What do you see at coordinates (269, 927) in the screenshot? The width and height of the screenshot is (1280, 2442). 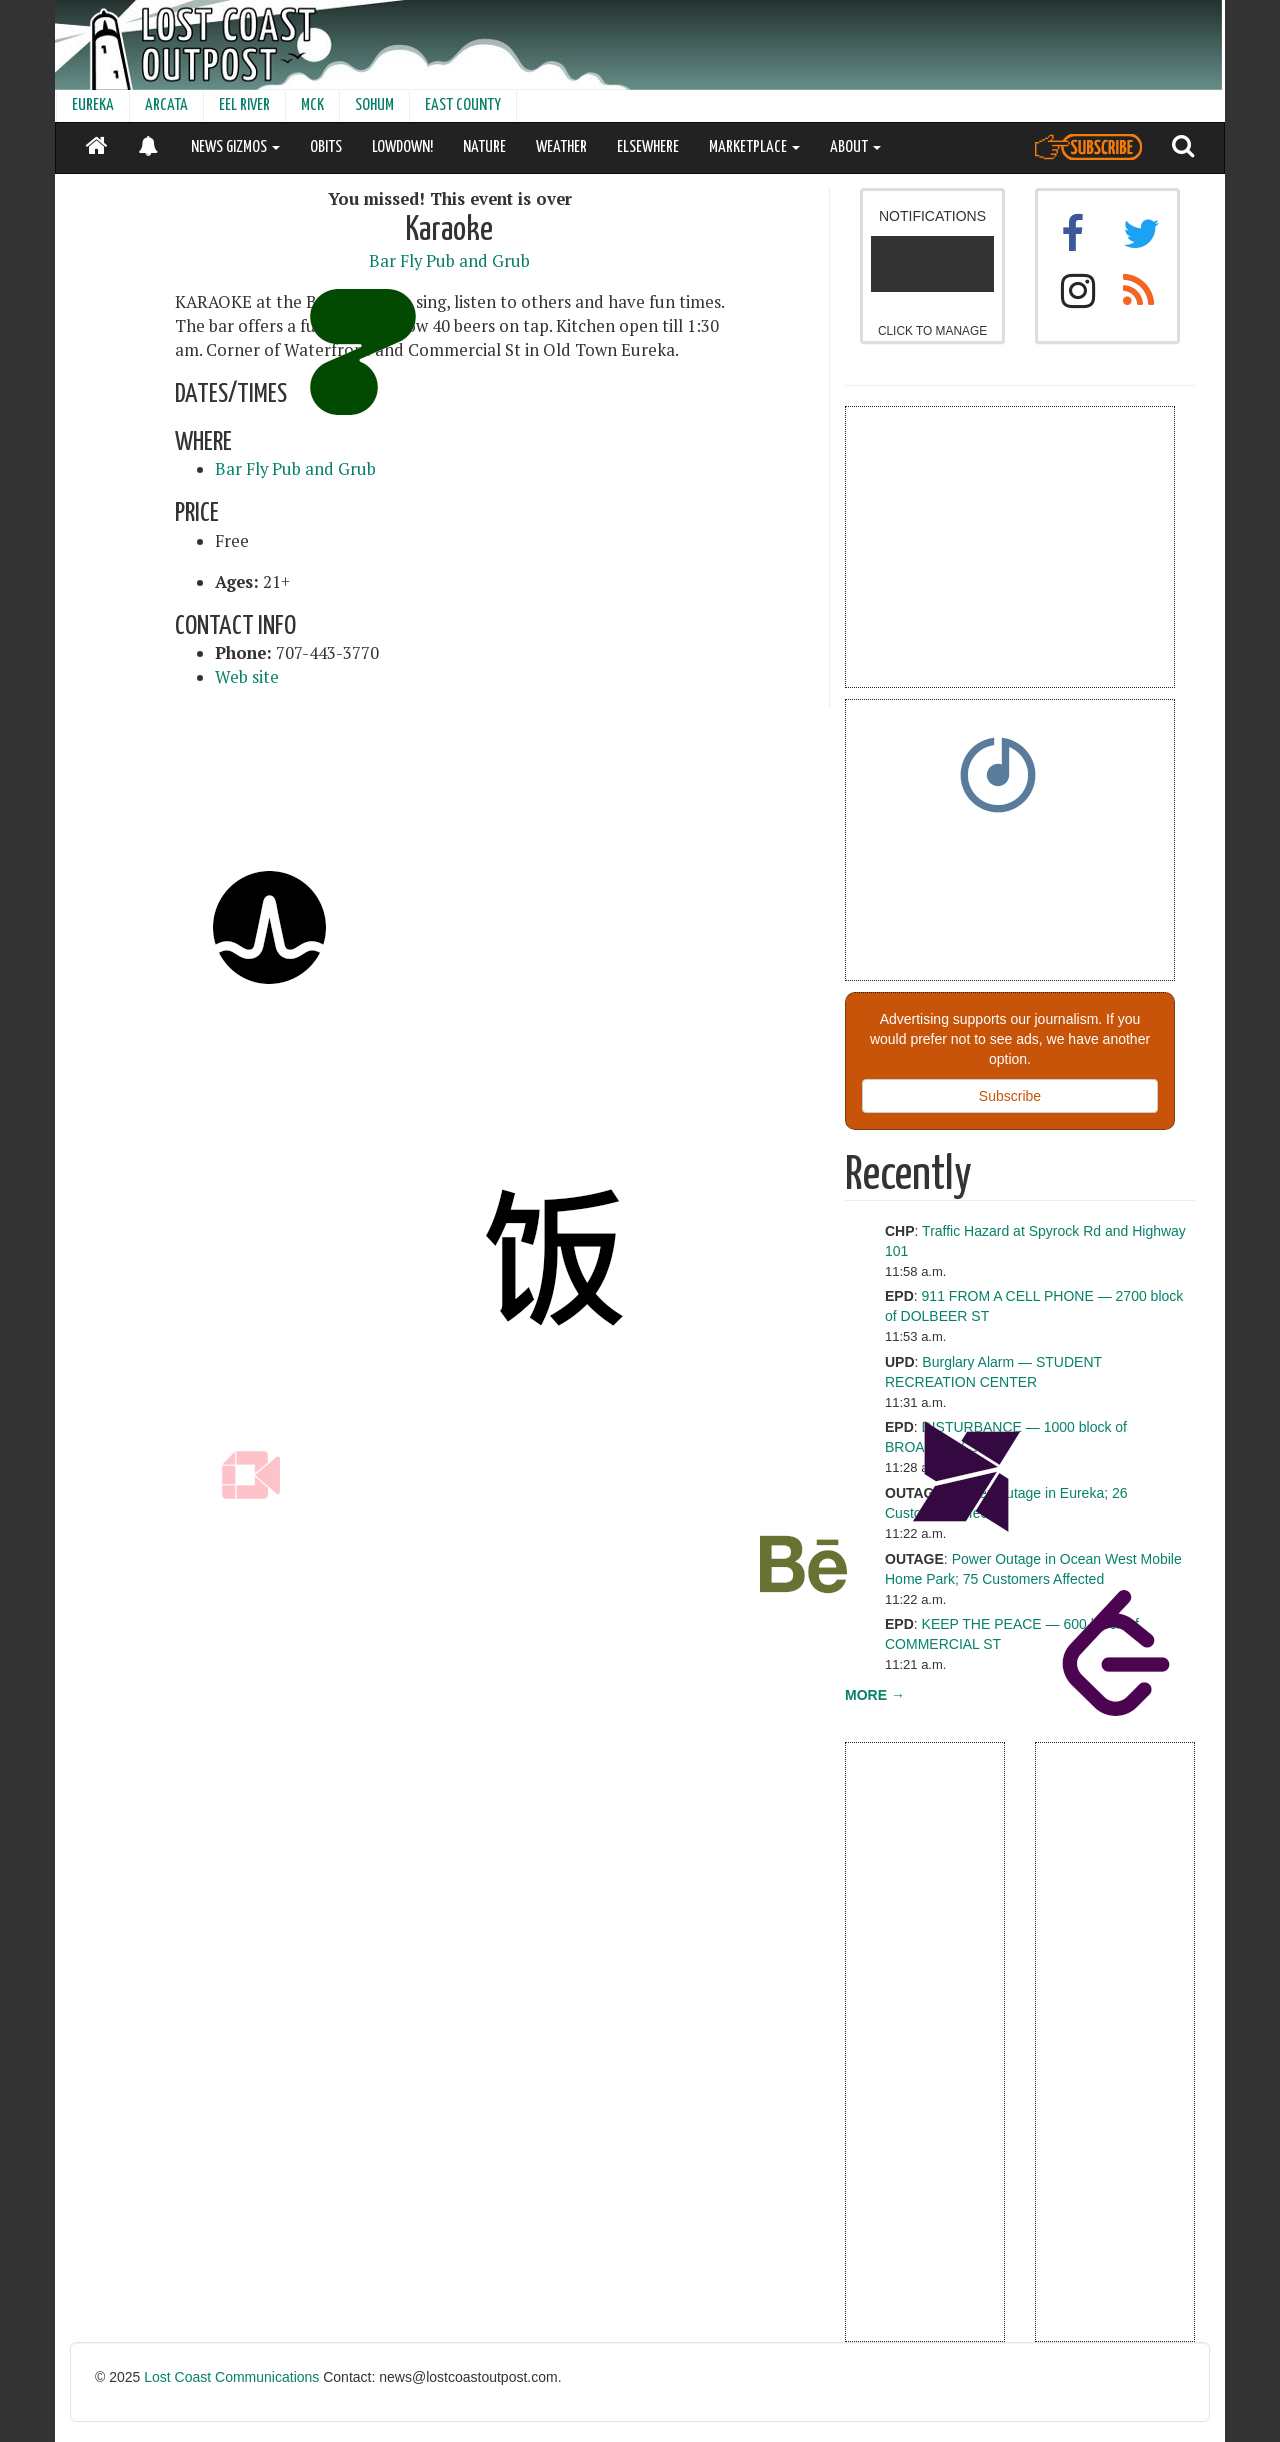 I see `broadcom company logo` at bounding box center [269, 927].